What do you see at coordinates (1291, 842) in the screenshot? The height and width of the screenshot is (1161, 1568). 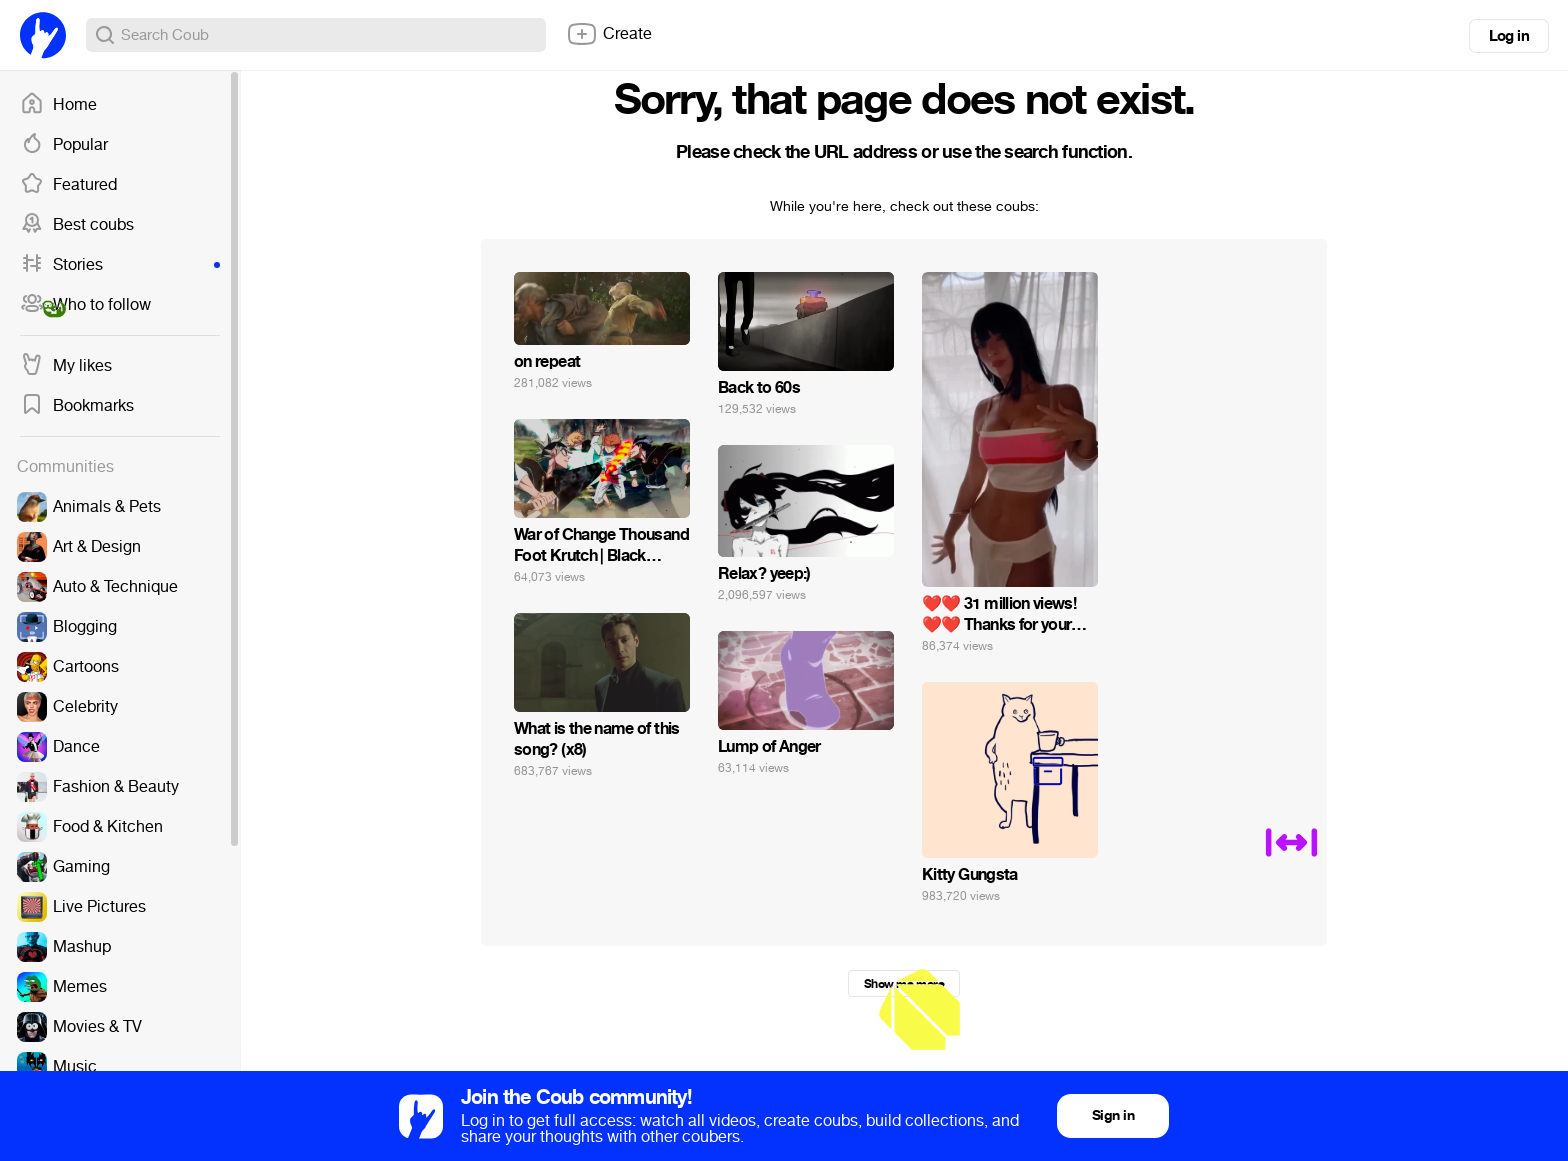 I see `adjust horizontal spacing or margins` at bounding box center [1291, 842].